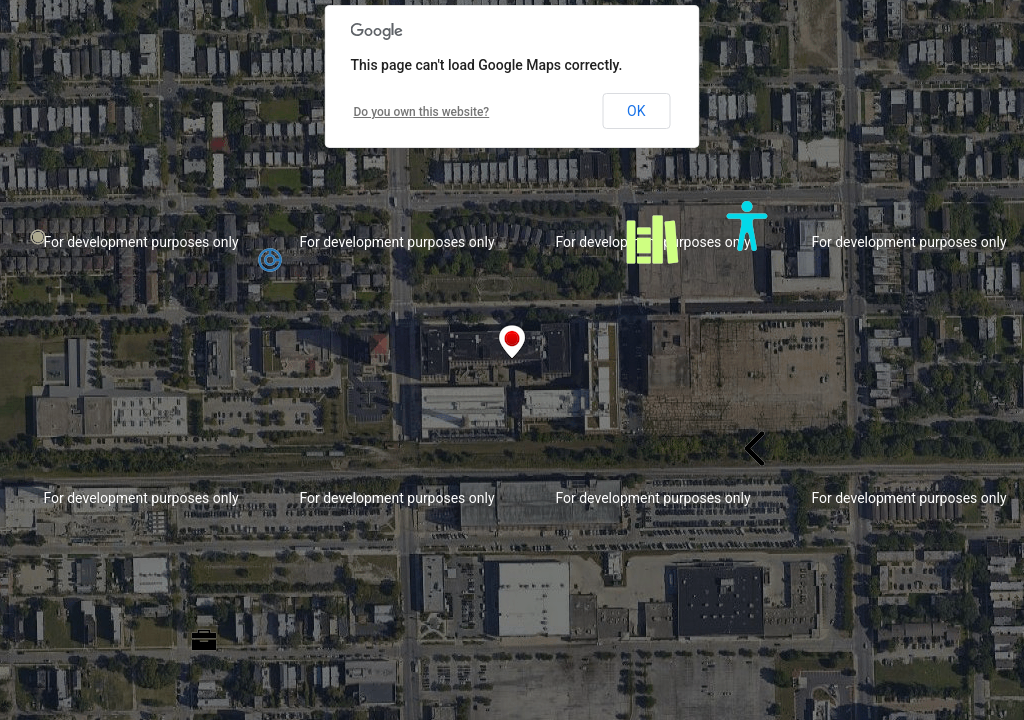  I want to click on access your saved books or media library, so click(652, 239).